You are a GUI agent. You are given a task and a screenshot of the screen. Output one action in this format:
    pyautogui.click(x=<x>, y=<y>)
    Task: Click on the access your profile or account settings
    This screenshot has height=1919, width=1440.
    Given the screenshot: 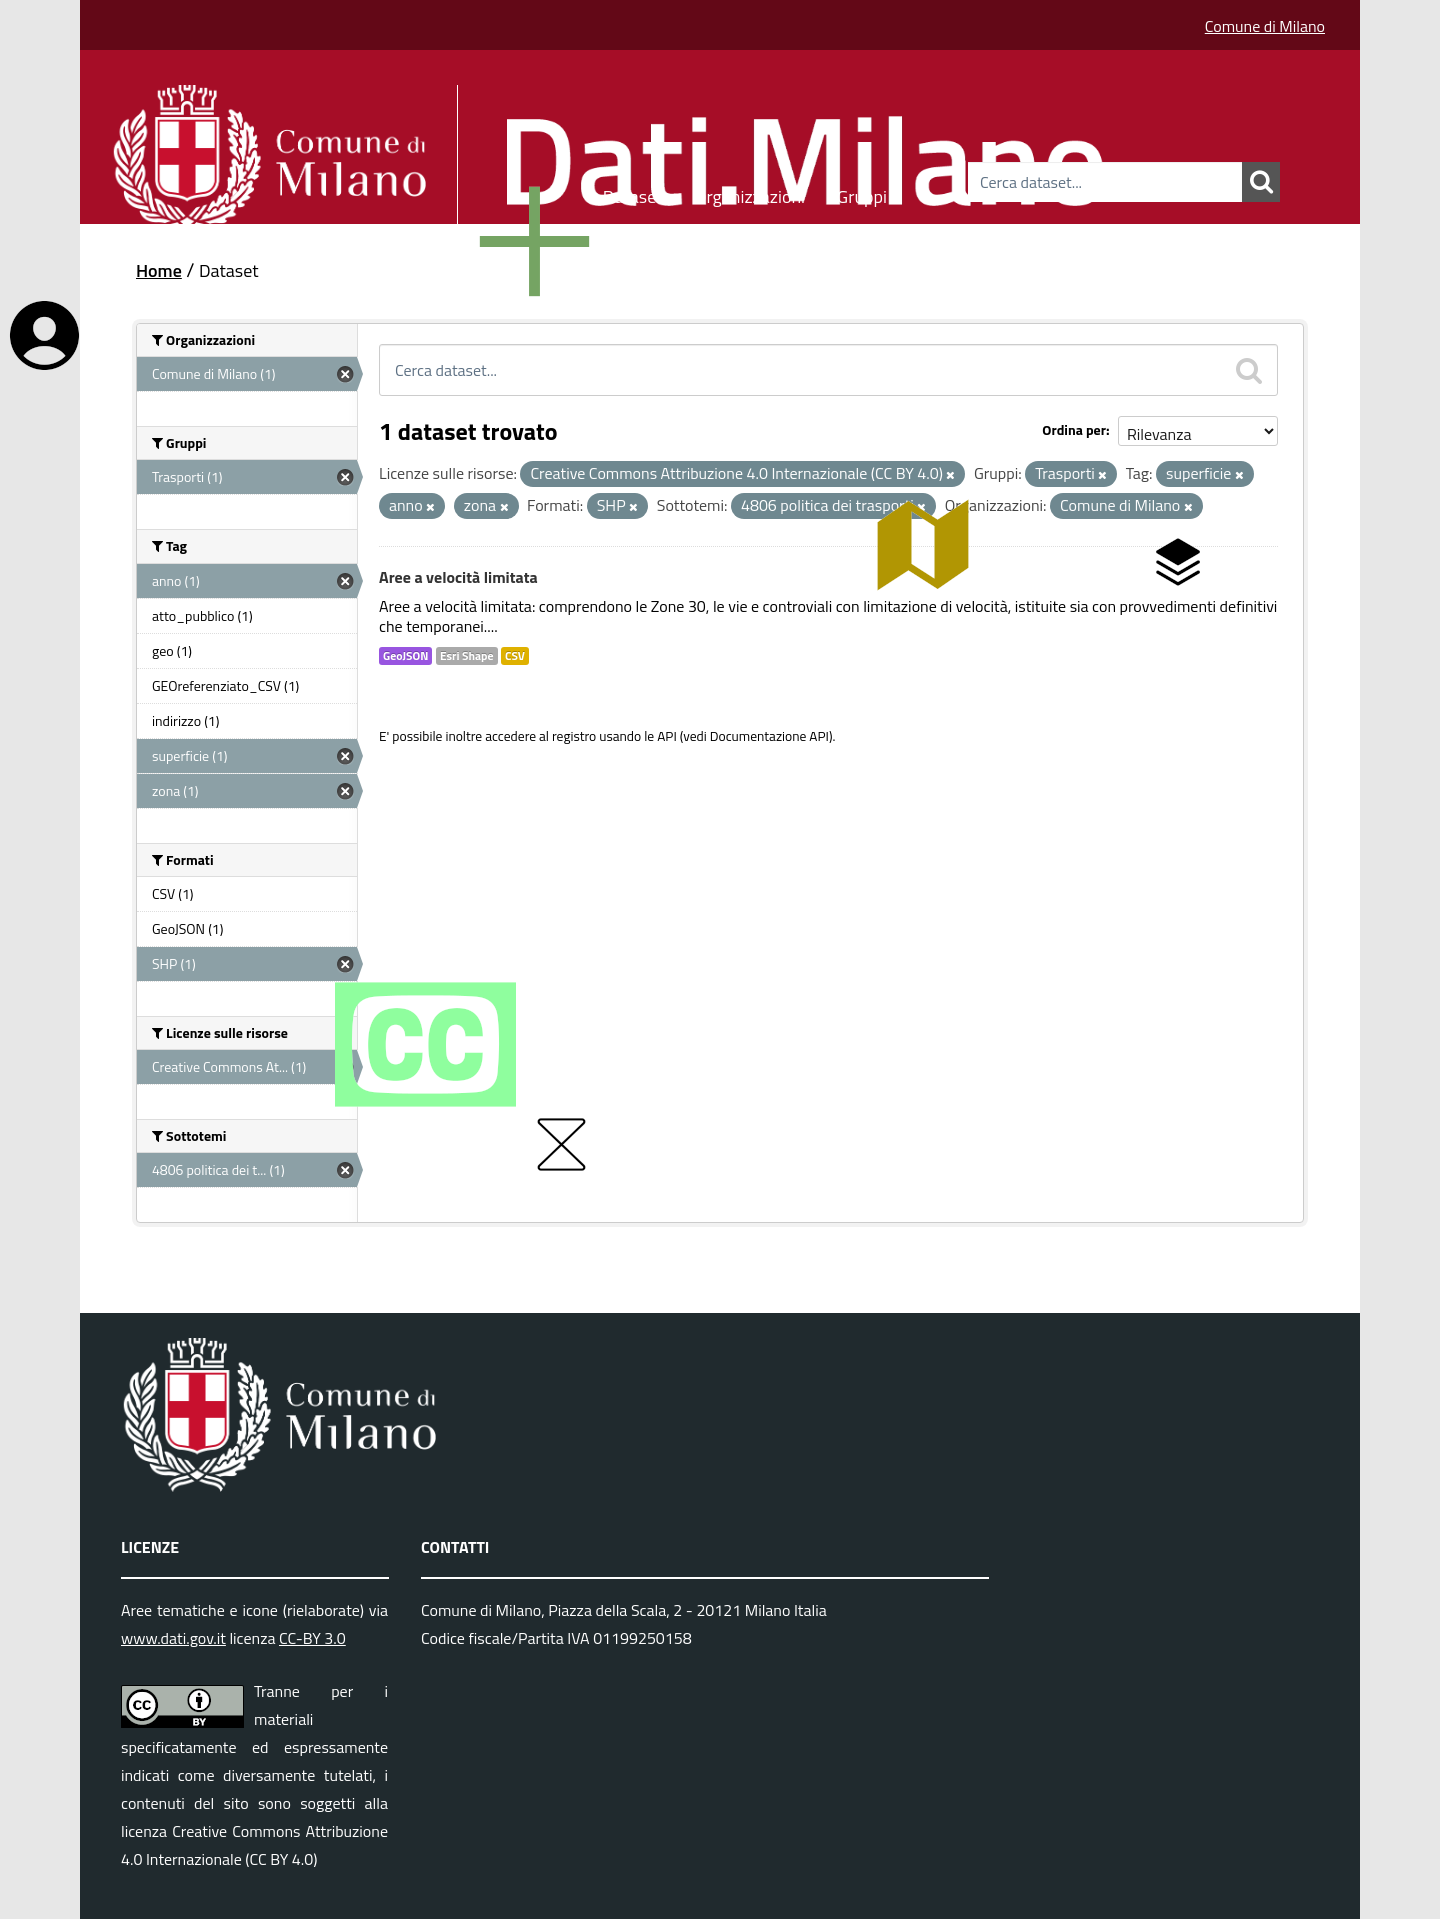 What is the action you would take?
    pyautogui.click(x=44, y=335)
    